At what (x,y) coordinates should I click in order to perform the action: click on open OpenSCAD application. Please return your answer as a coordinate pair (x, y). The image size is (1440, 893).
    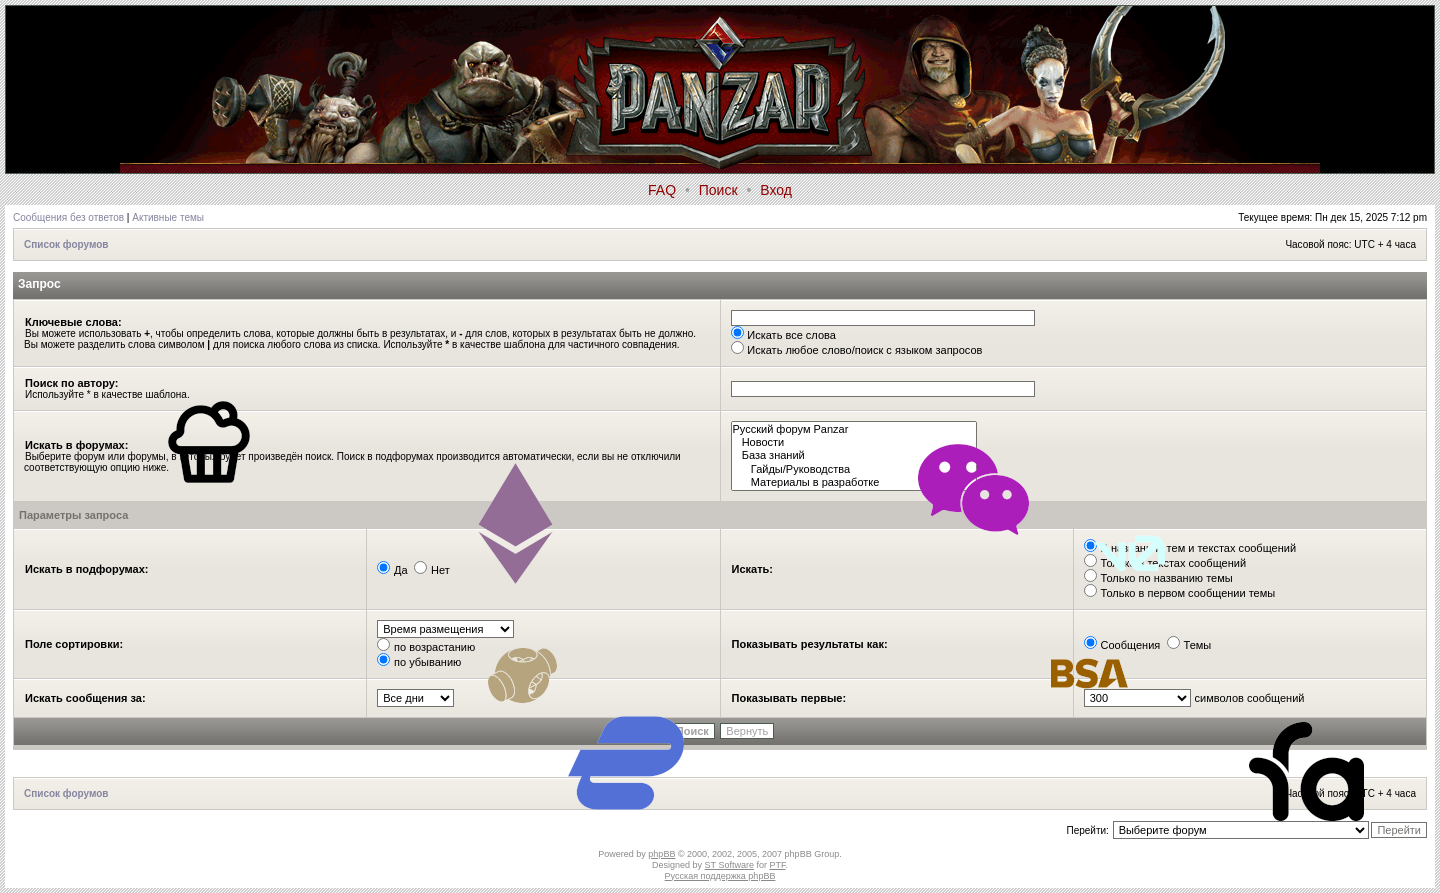
    Looking at the image, I should click on (522, 675).